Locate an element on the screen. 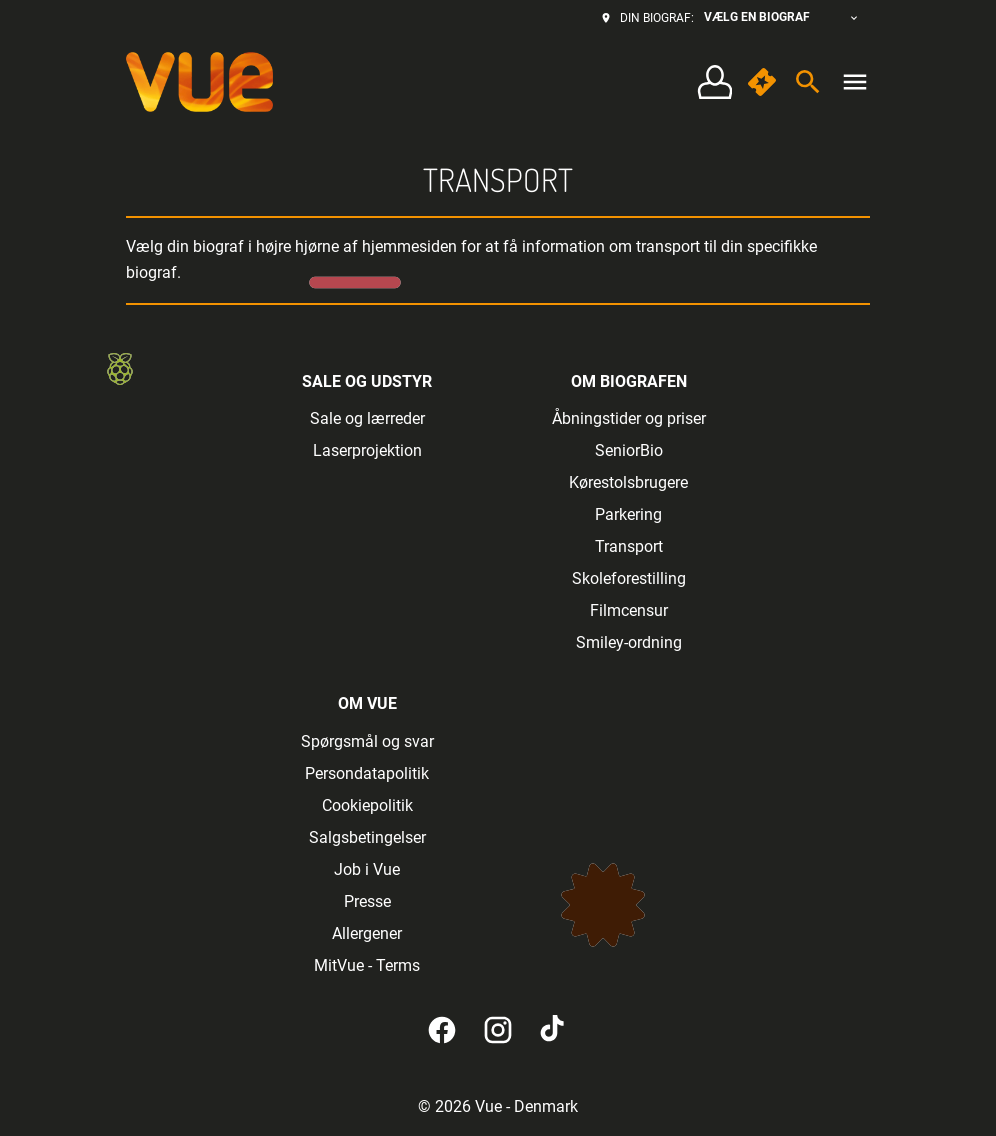 The image size is (996, 1136). indicates a certified or verified status is located at coordinates (603, 905).